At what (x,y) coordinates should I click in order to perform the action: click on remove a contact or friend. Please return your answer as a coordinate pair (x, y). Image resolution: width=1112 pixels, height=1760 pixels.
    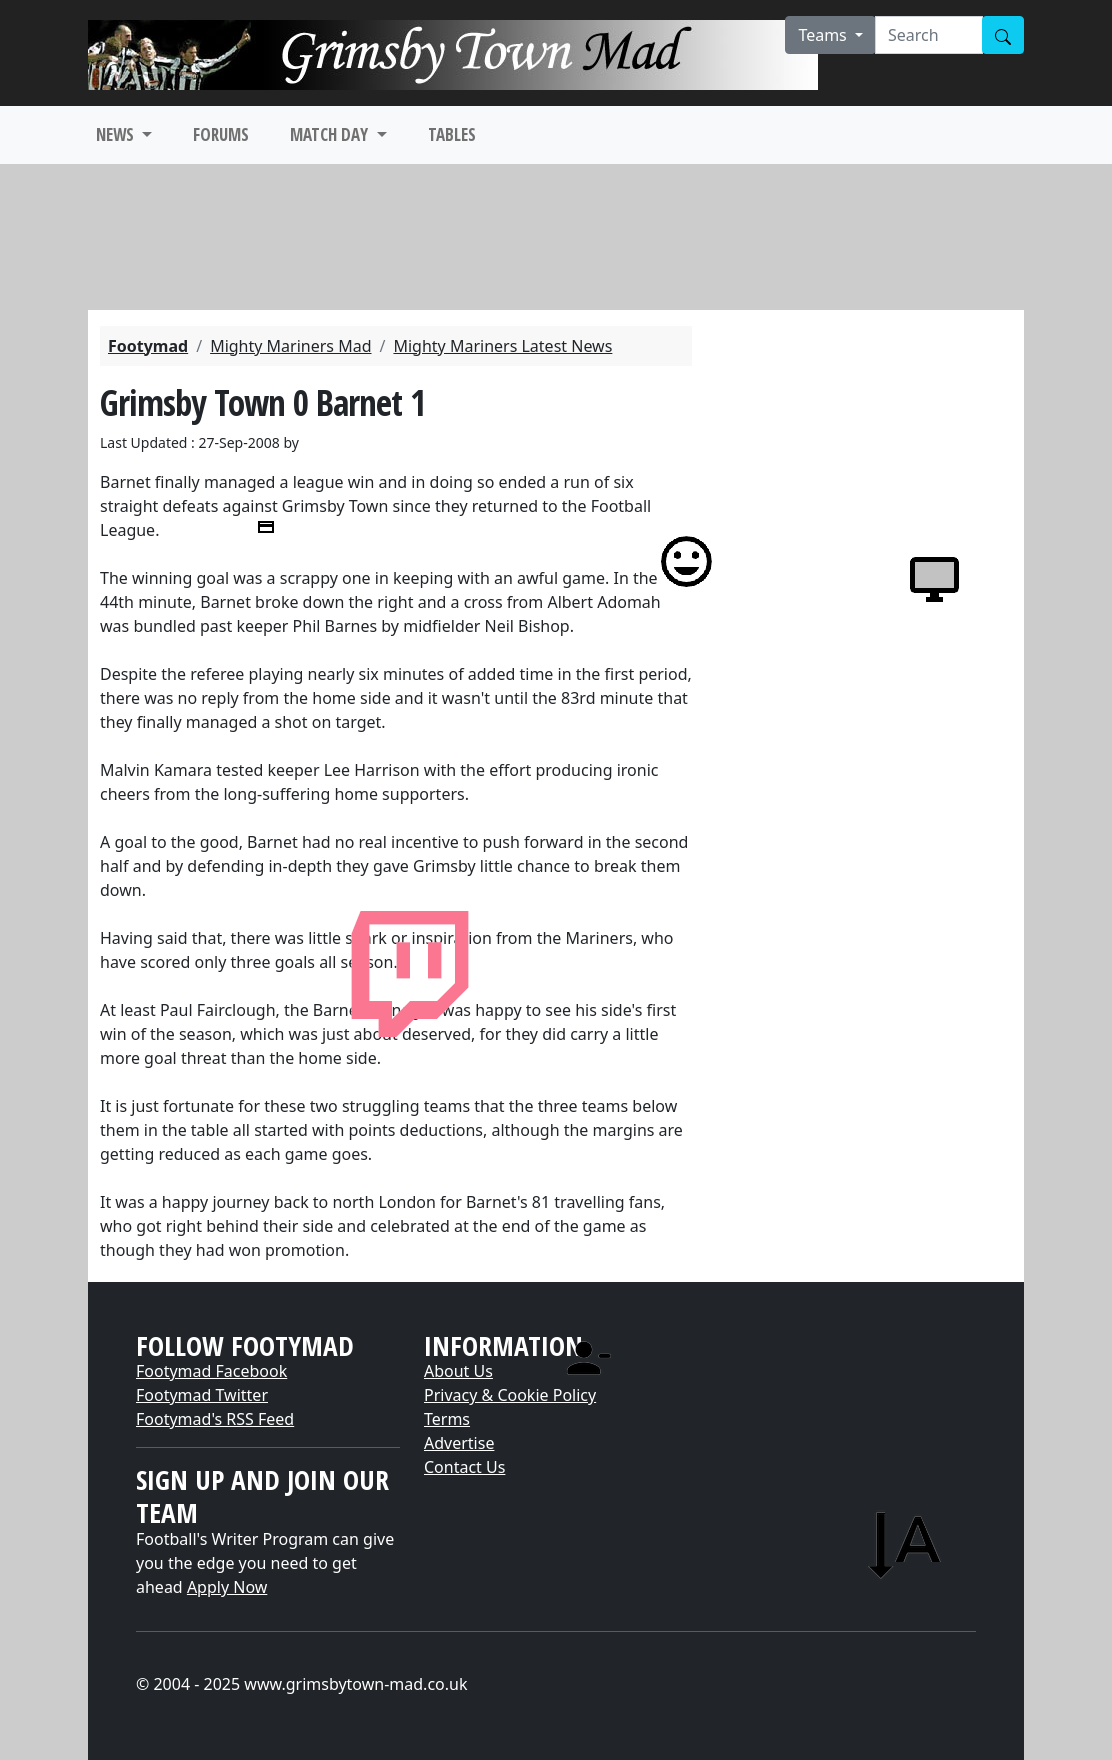
    Looking at the image, I should click on (588, 1358).